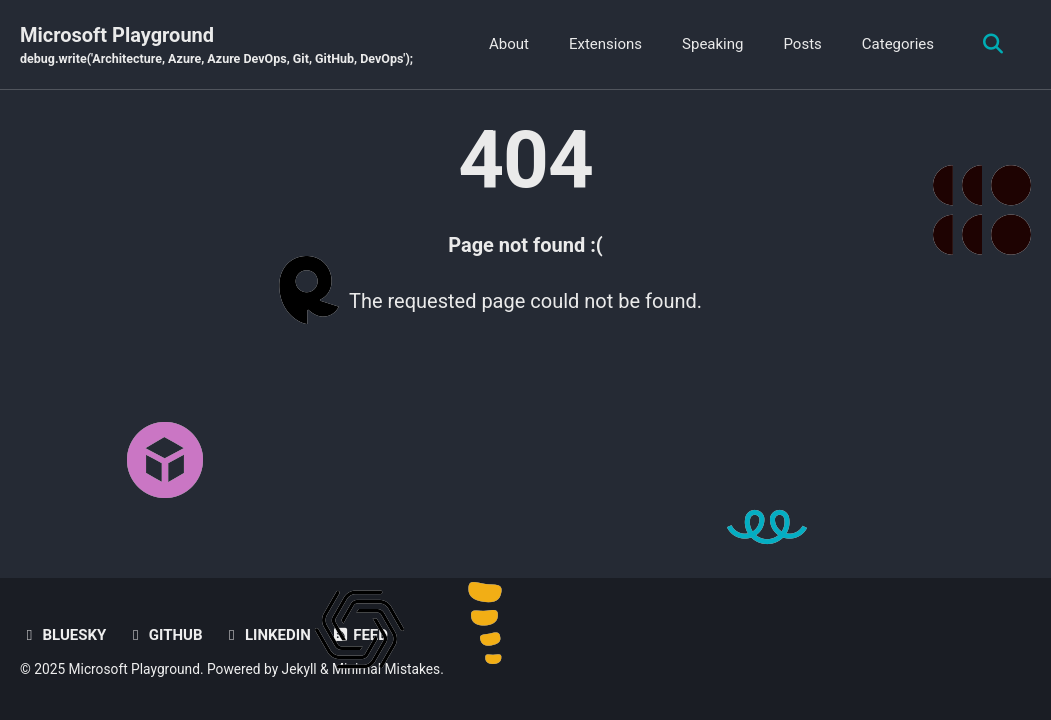 Image resolution: width=1051 pixels, height=720 pixels. I want to click on visit teespring storefront, so click(767, 527).